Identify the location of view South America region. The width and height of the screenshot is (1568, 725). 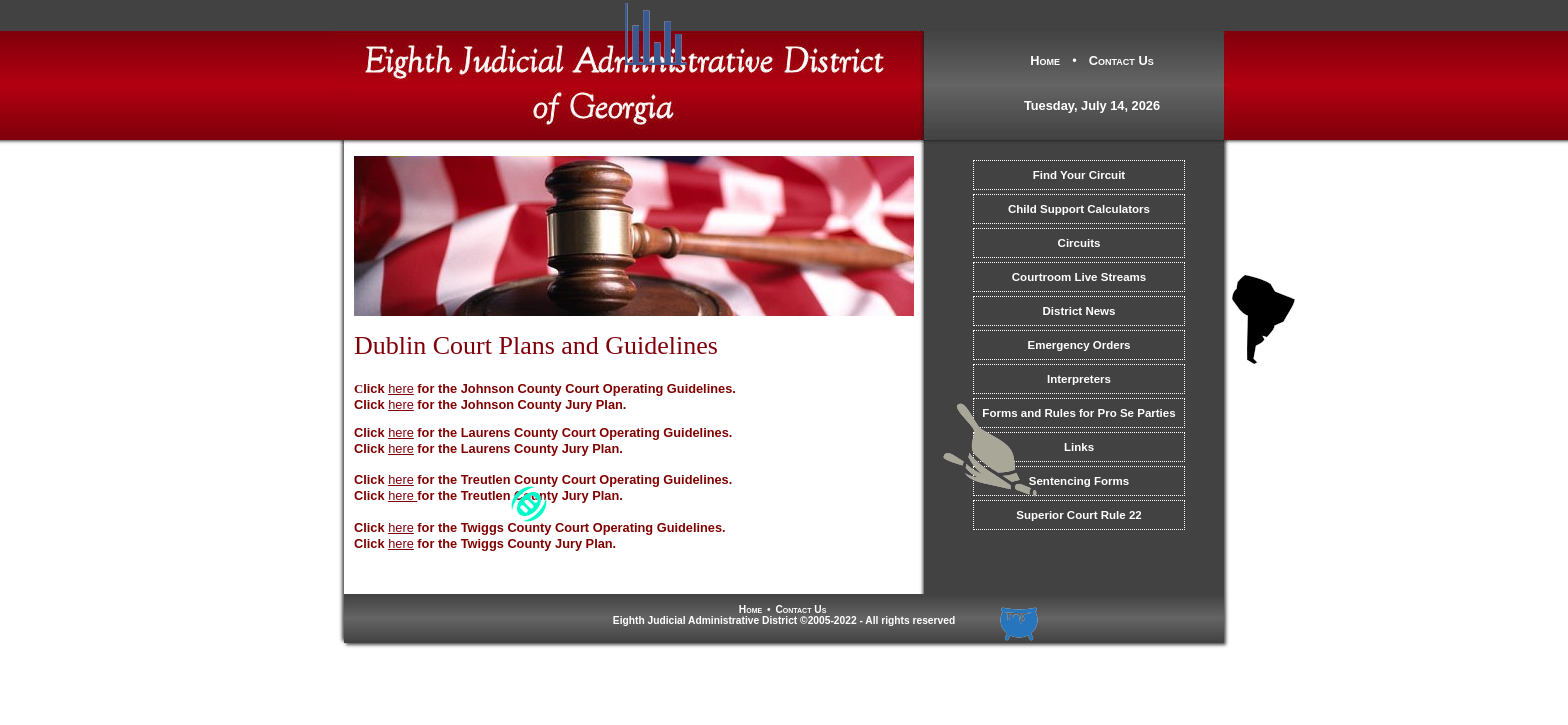
(1263, 319).